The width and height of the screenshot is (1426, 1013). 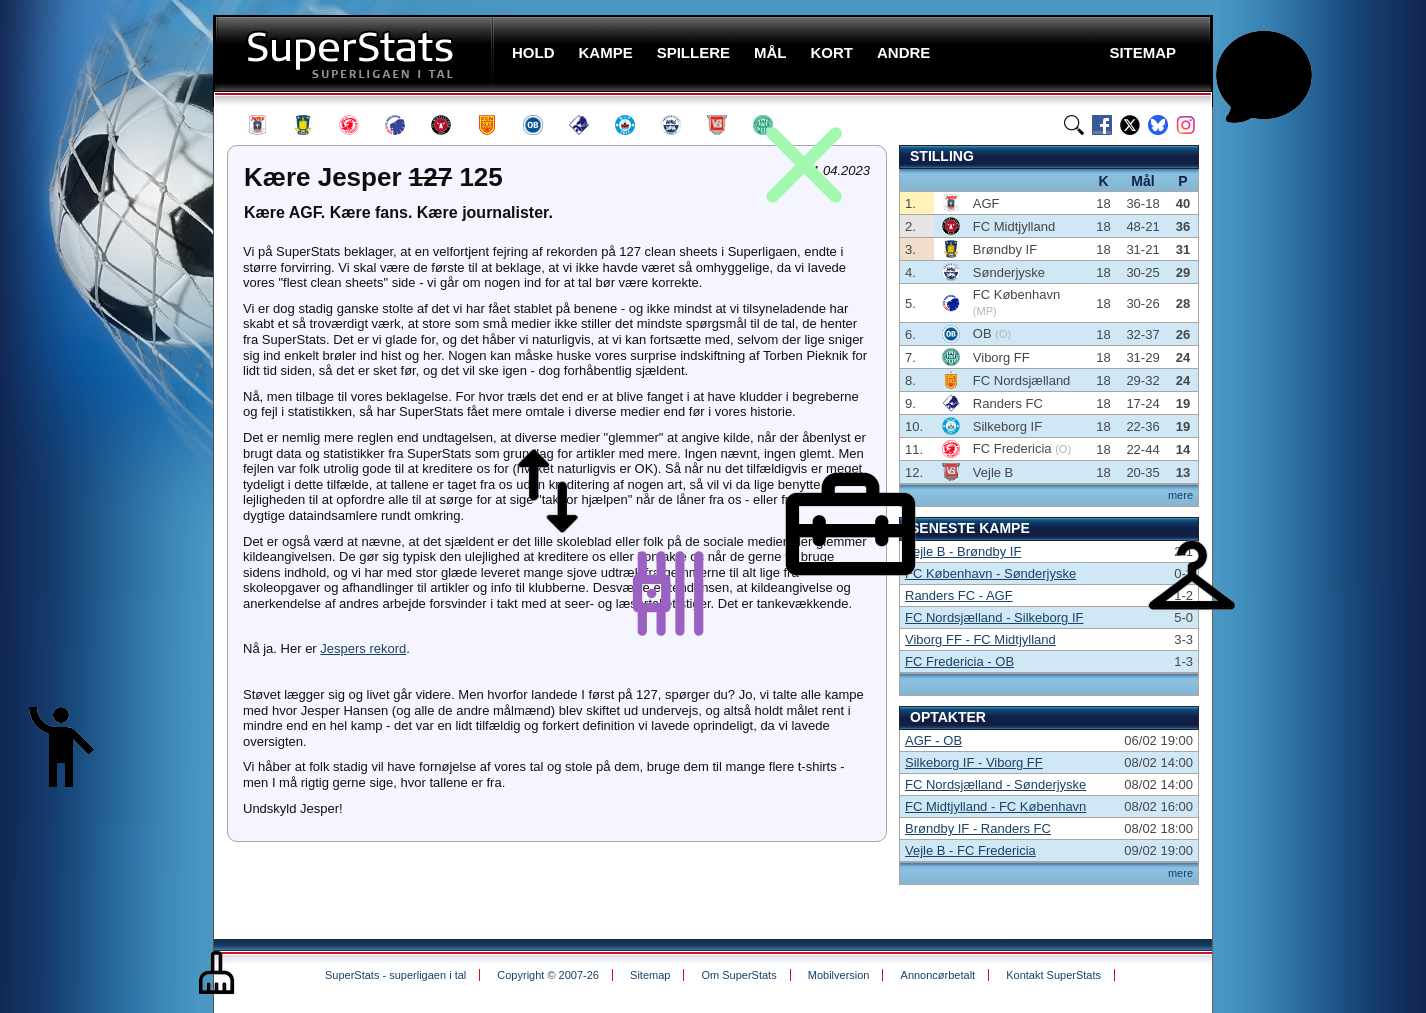 What do you see at coordinates (61, 747) in the screenshot?
I see `access people or contacts` at bounding box center [61, 747].